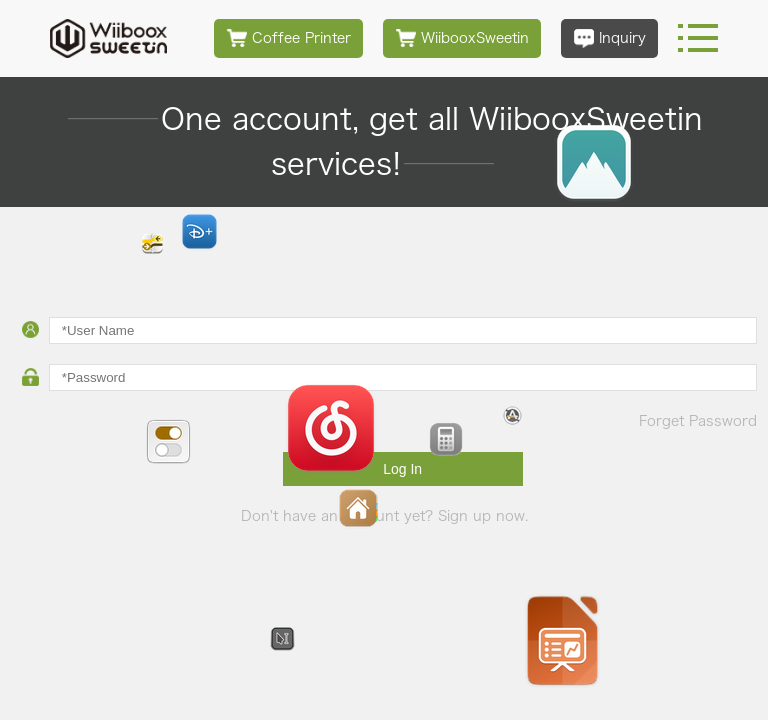  I want to click on open libreoffice impress presentation software, so click(562, 640).